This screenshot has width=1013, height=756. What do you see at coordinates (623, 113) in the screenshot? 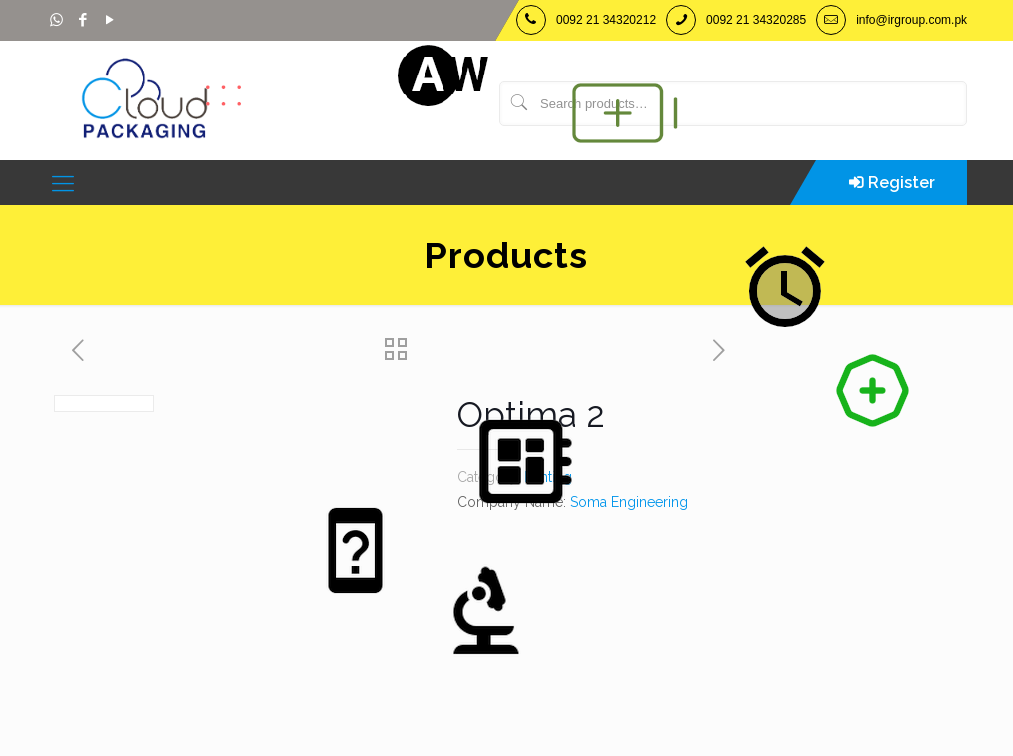
I see `add or extend battery life` at bounding box center [623, 113].